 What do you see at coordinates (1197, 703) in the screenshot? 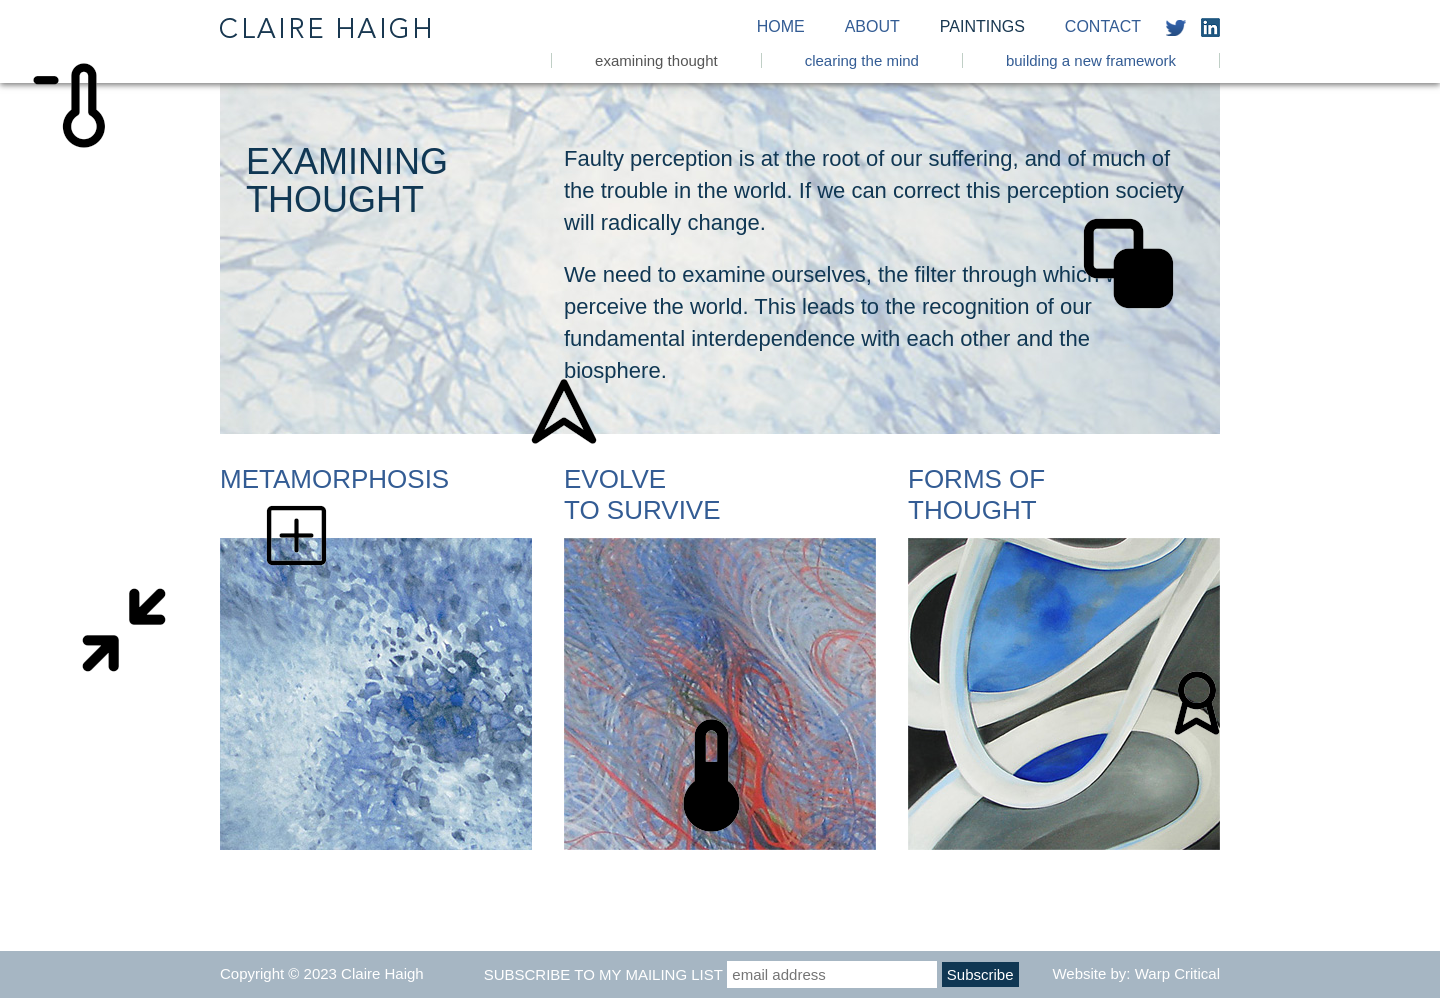
I see `view achievements or awards` at bounding box center [1197, 703].